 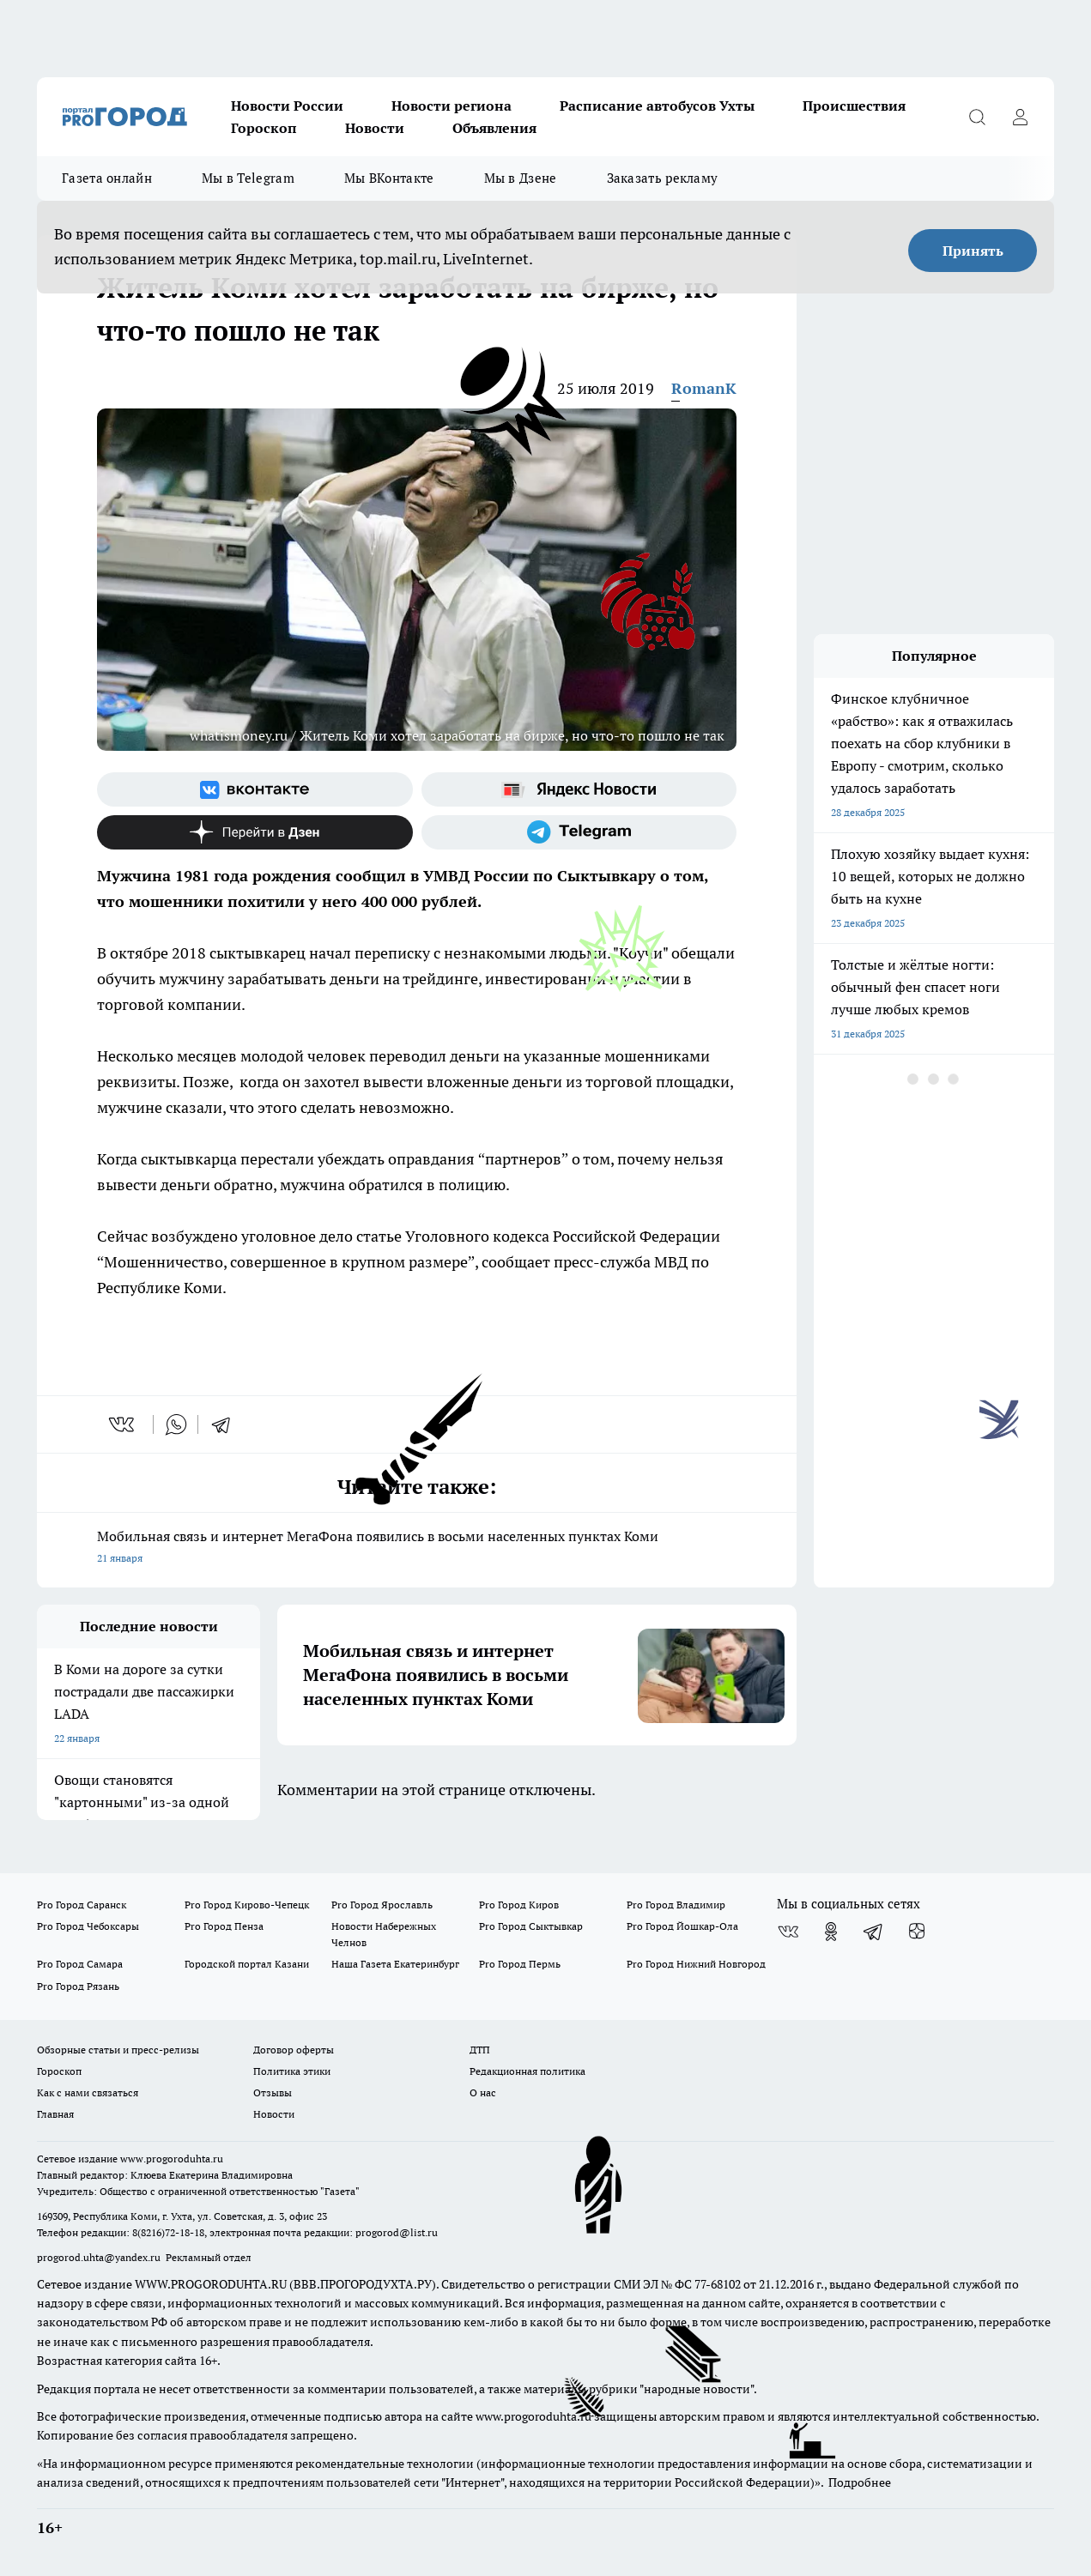 I want to click on protect or defend eggs in a game, so click(x=512, y=402).